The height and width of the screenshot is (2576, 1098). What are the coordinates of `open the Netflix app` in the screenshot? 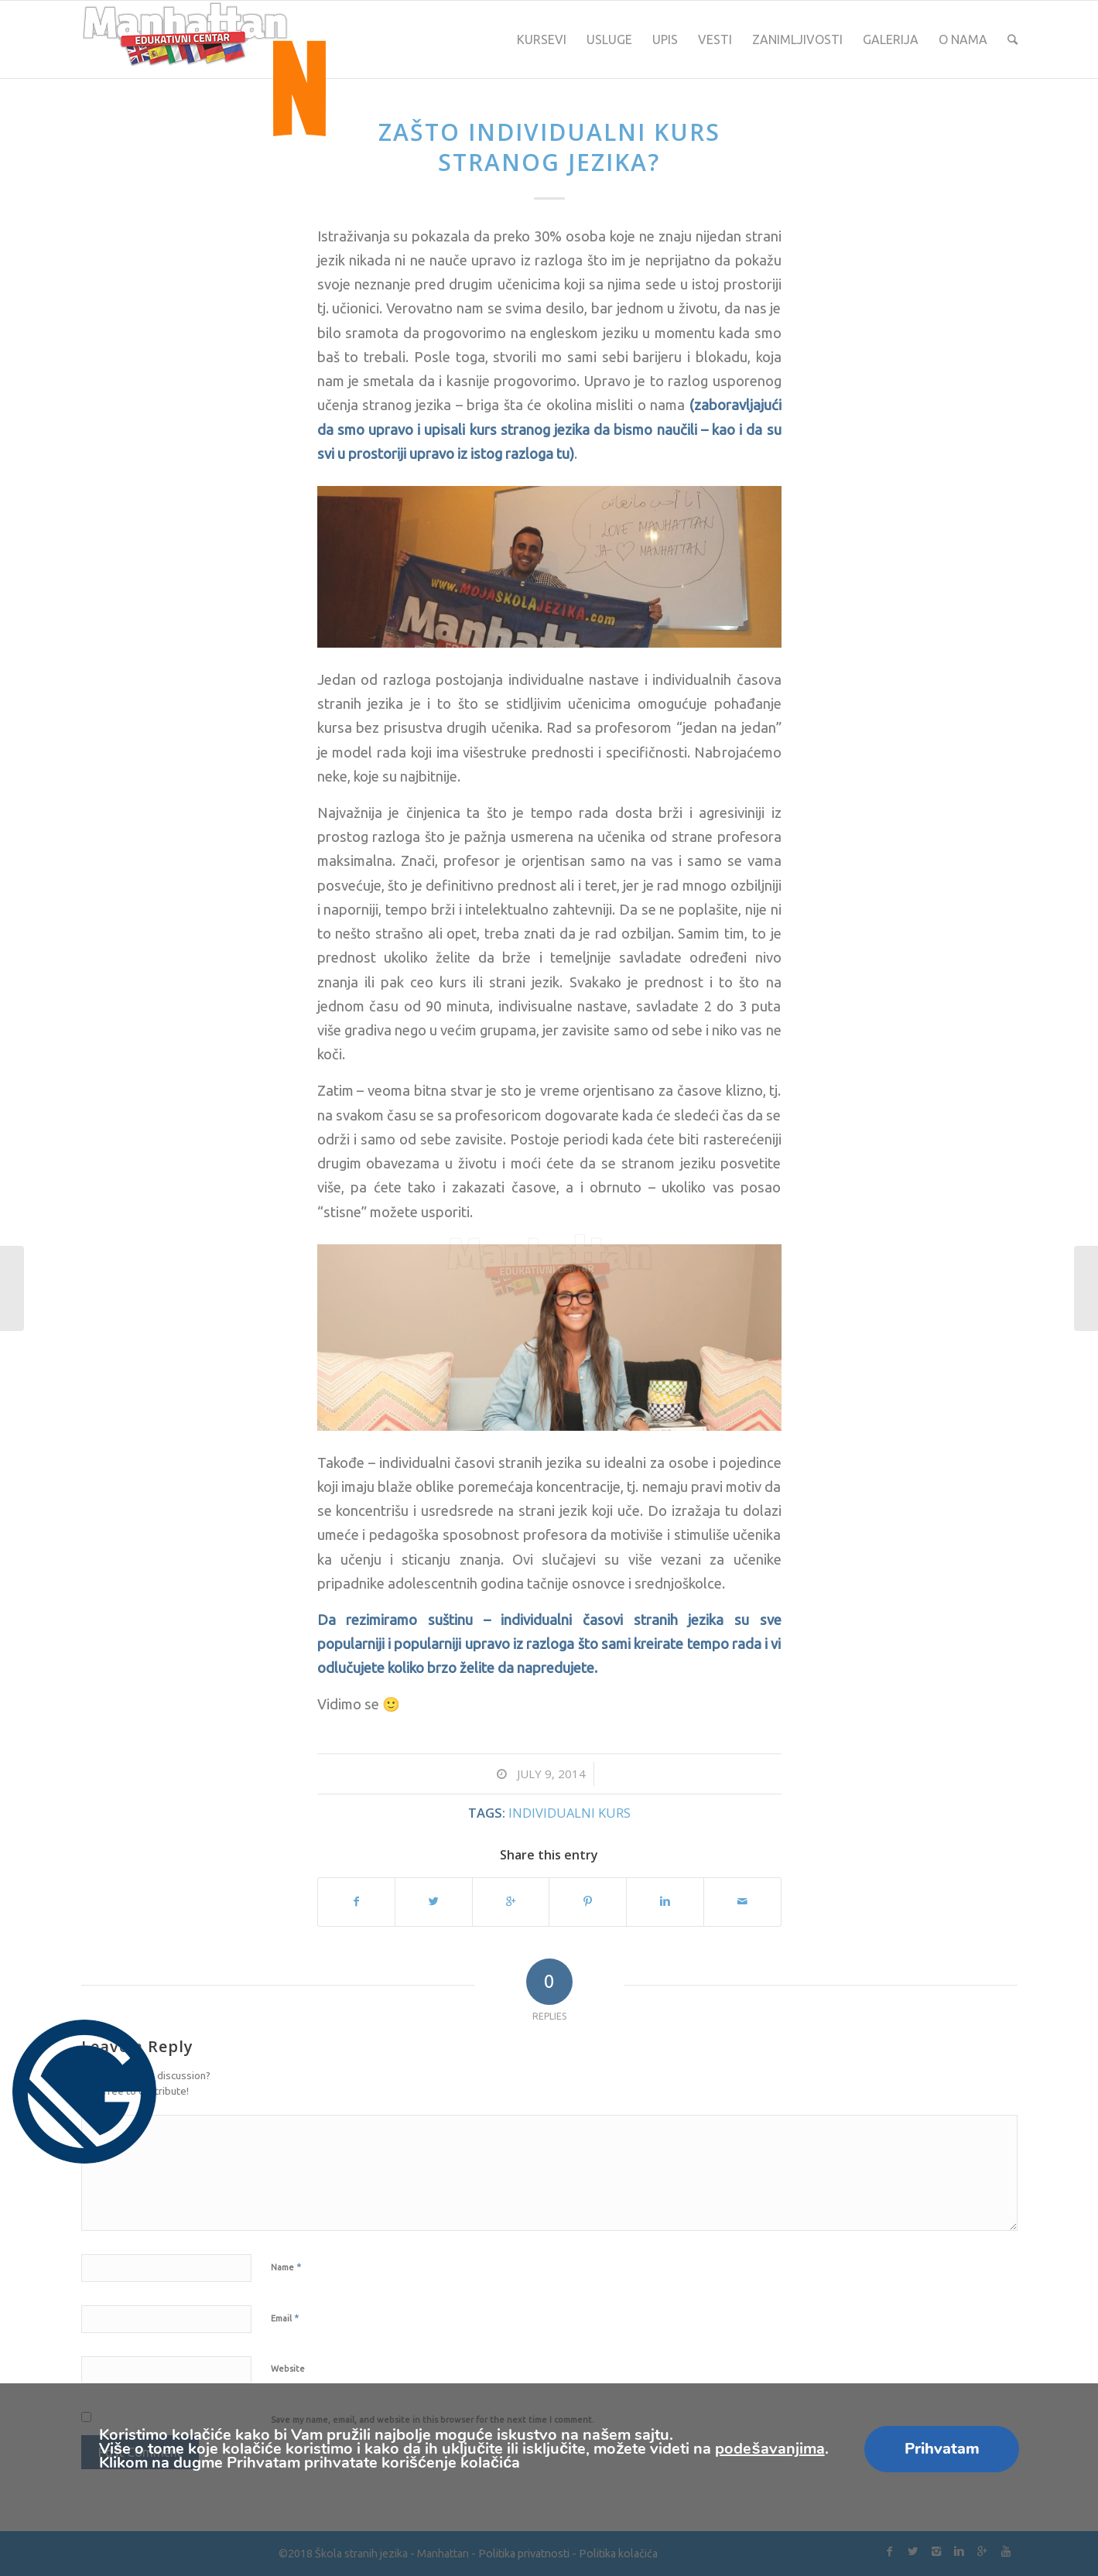 It's located at (299, 89).